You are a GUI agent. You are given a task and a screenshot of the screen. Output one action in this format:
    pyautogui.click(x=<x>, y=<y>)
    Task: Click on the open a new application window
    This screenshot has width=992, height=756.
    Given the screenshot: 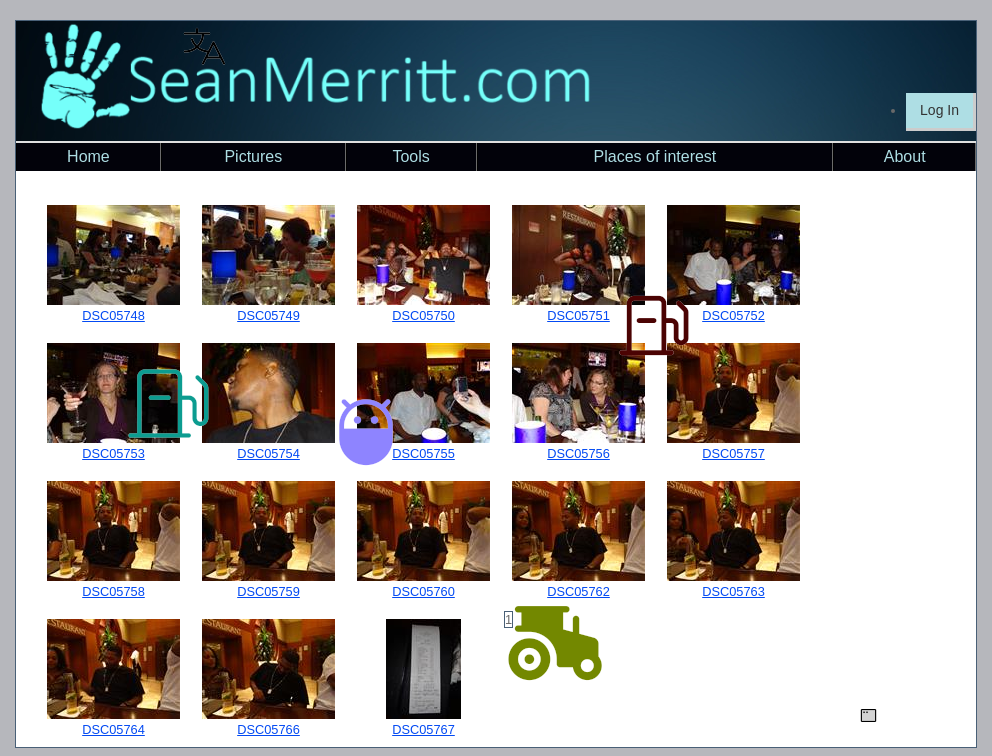 What is the action you would take?
    pyautogui.click(x=868, y=715)
    